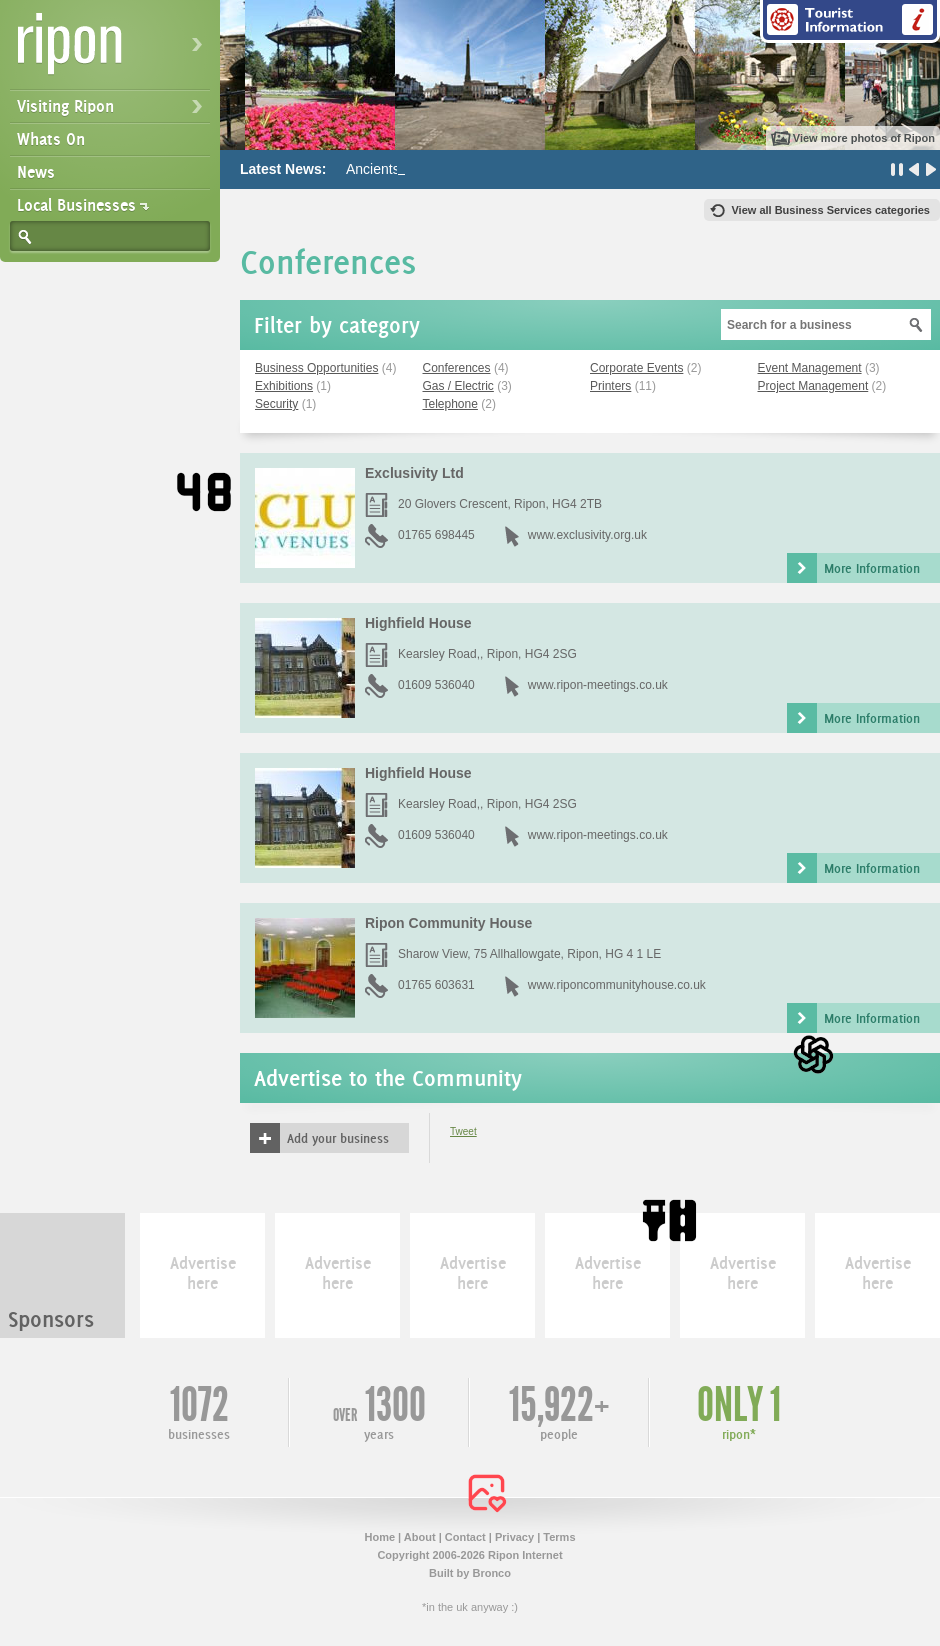  Describe the element at coordinates (813, 1054) in the screenshot. I see `access OpenAI services or chatbot` at that location.